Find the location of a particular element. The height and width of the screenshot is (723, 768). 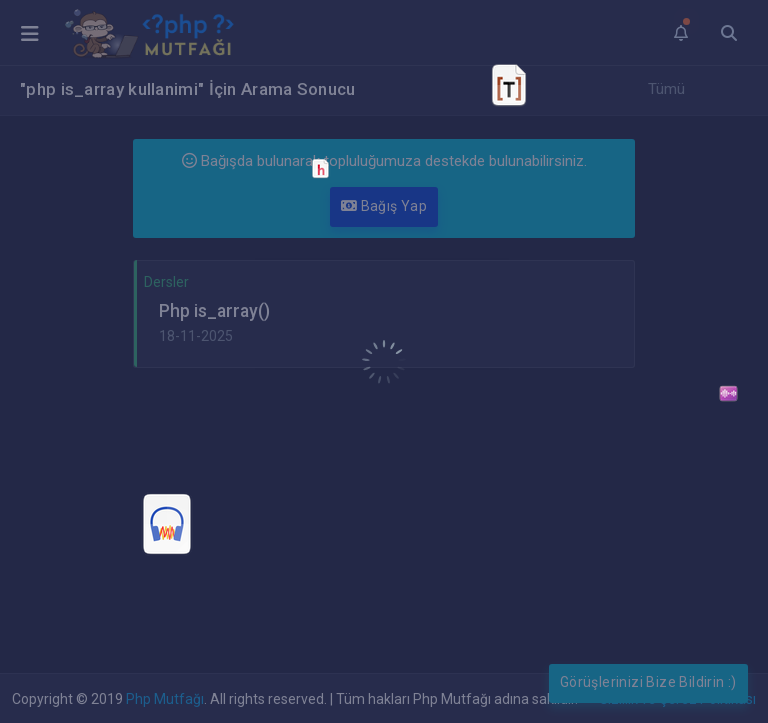

a toml configuration file is located at coordinates (509, 85).